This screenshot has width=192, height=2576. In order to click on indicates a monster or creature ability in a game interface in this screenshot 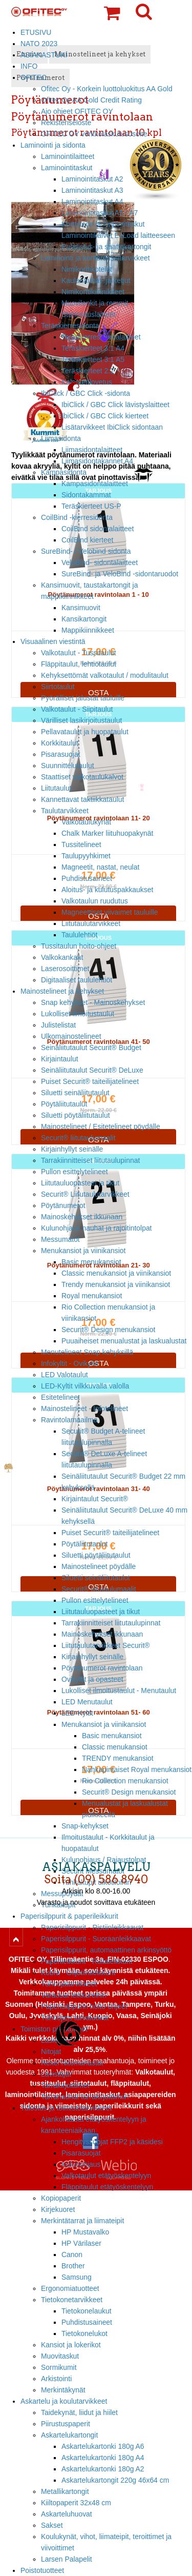, I will do `click(68, 2033)`.